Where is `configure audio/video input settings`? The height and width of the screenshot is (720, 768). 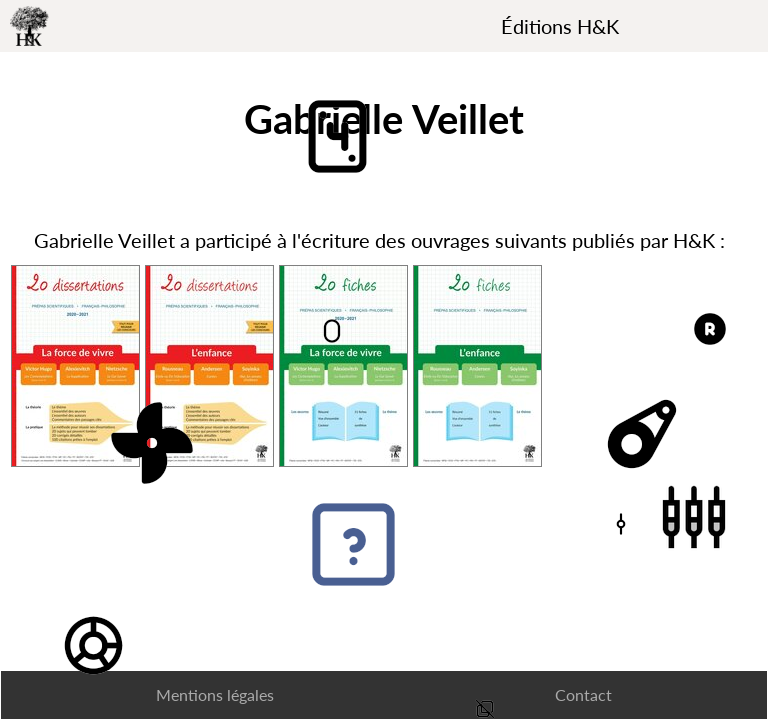 configure audio/video input settings is located at coordinates (694, 517).